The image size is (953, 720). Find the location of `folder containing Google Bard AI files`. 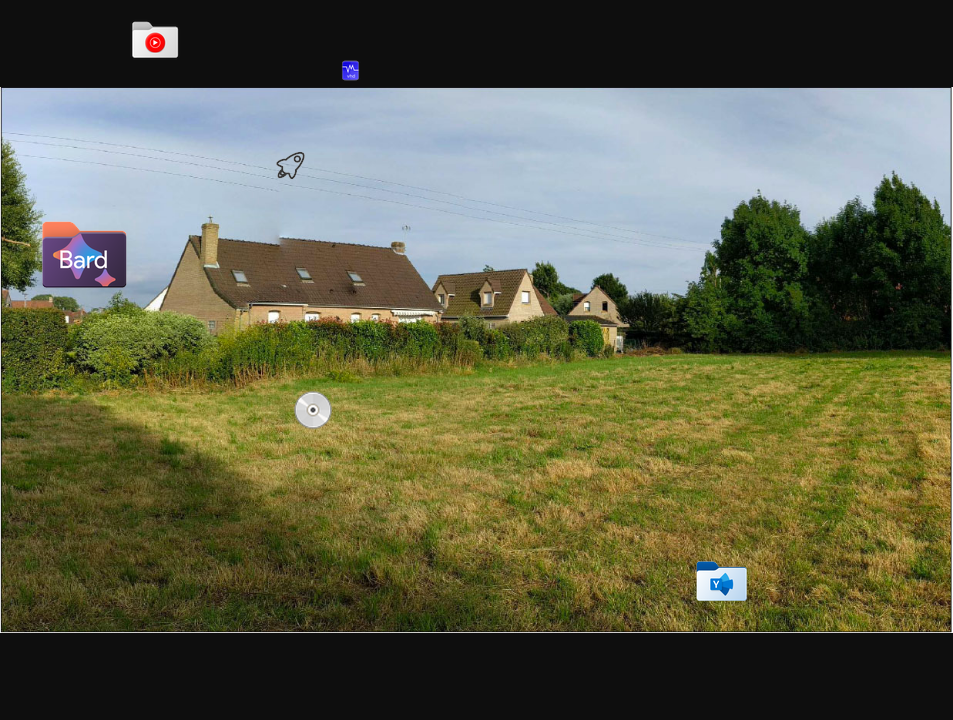

folder containing Google Bard AI files is located at coordinates (84, 257).